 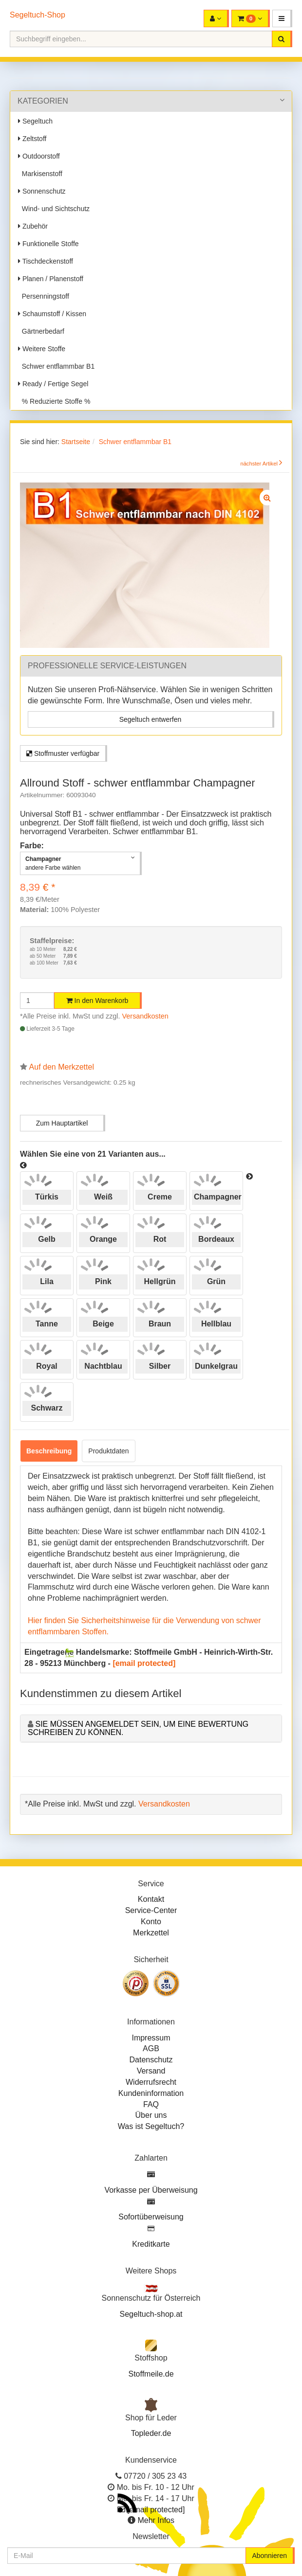 I want to click on hazard warning indicating slippery surface, so click(x=70, y=1653).